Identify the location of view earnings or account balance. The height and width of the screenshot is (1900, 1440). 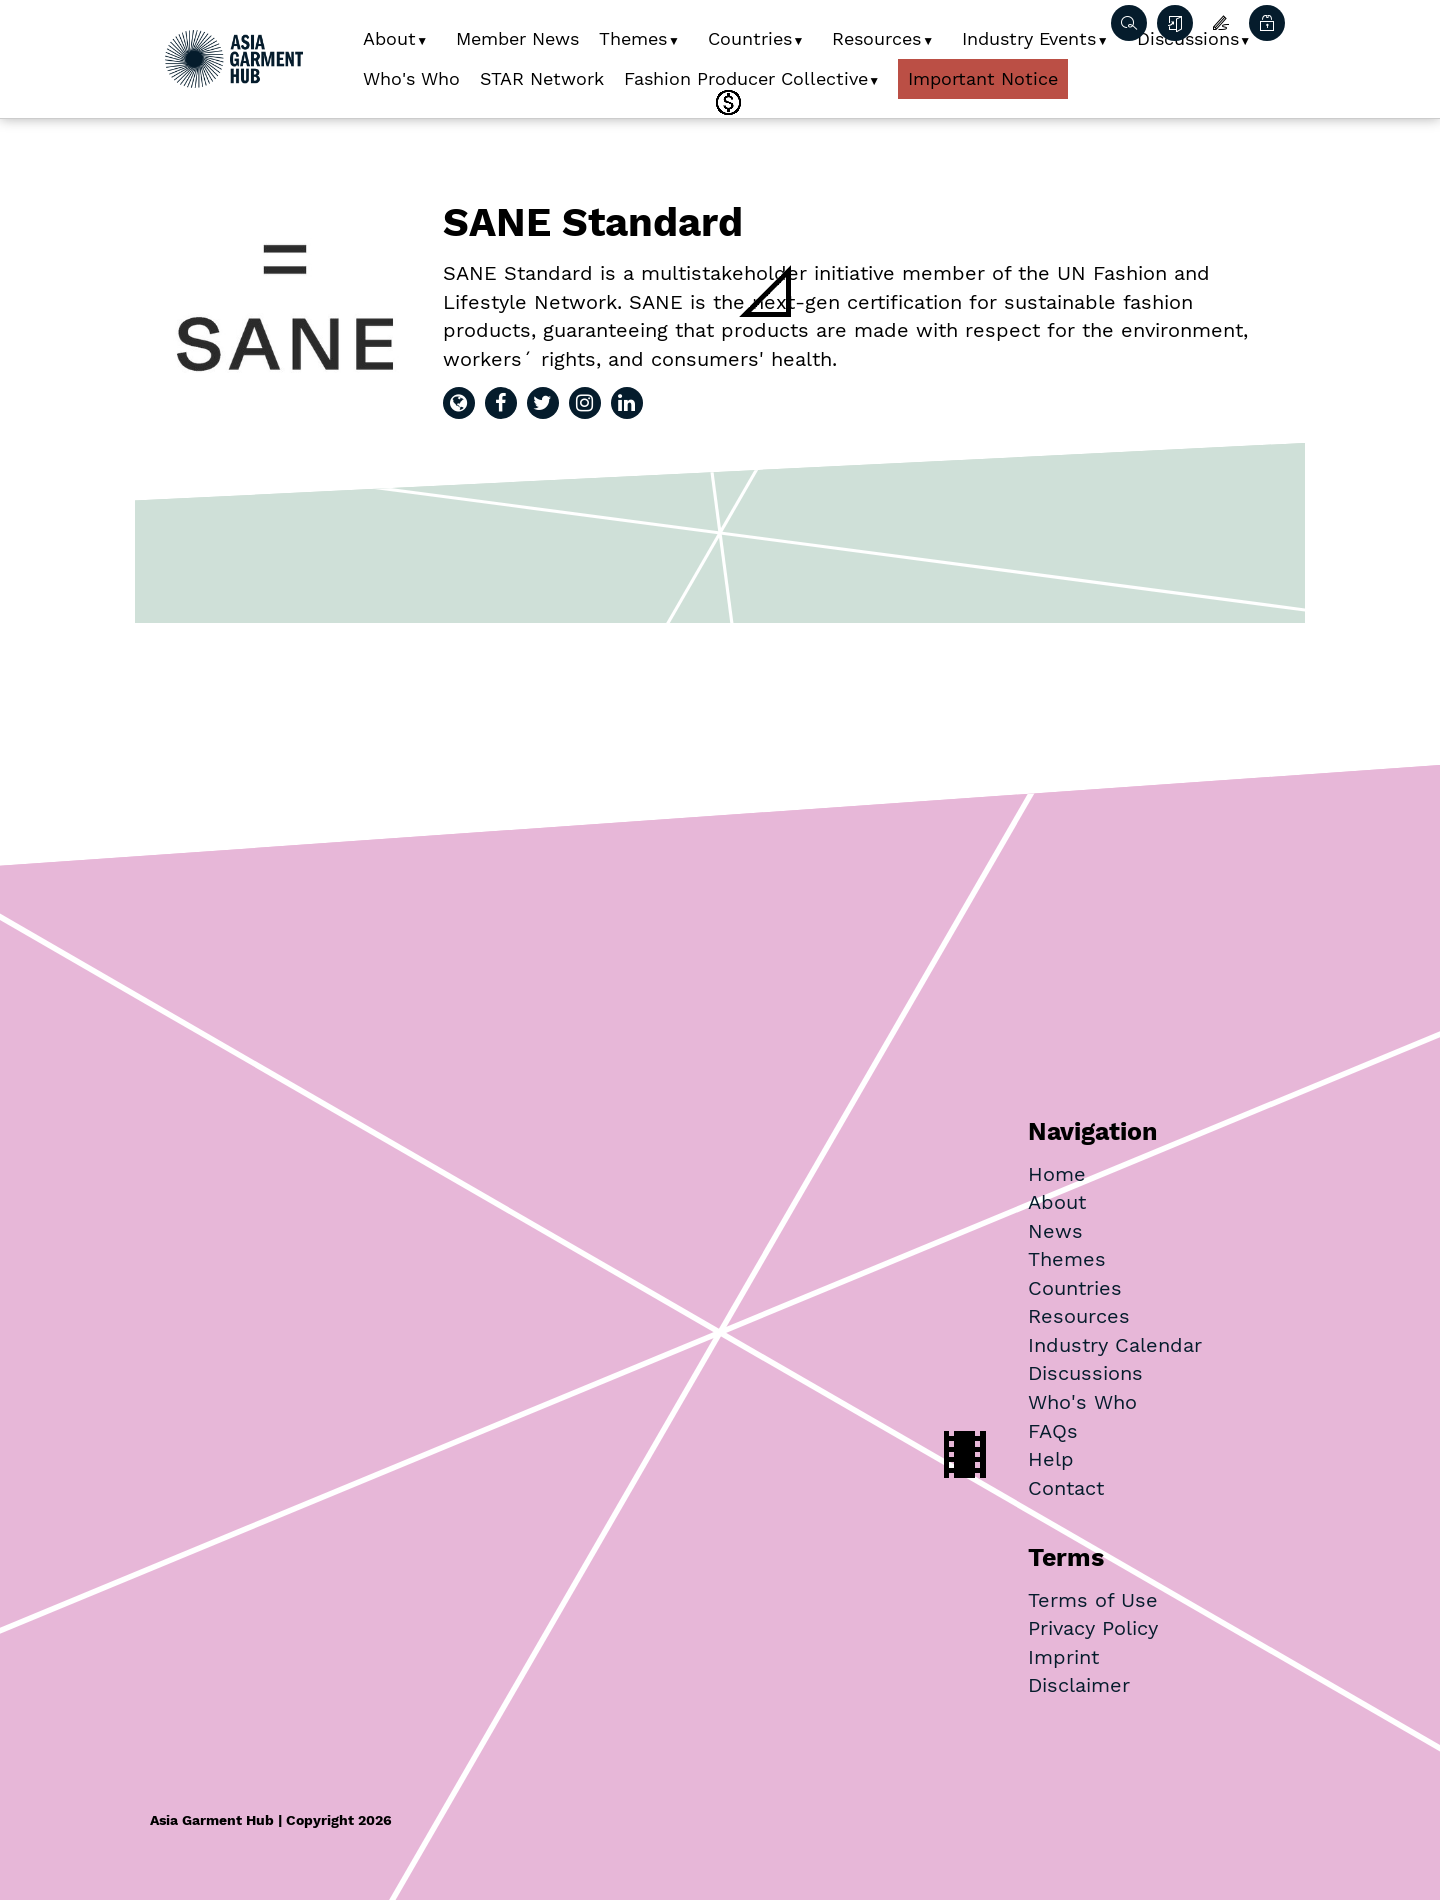
(728, 102).